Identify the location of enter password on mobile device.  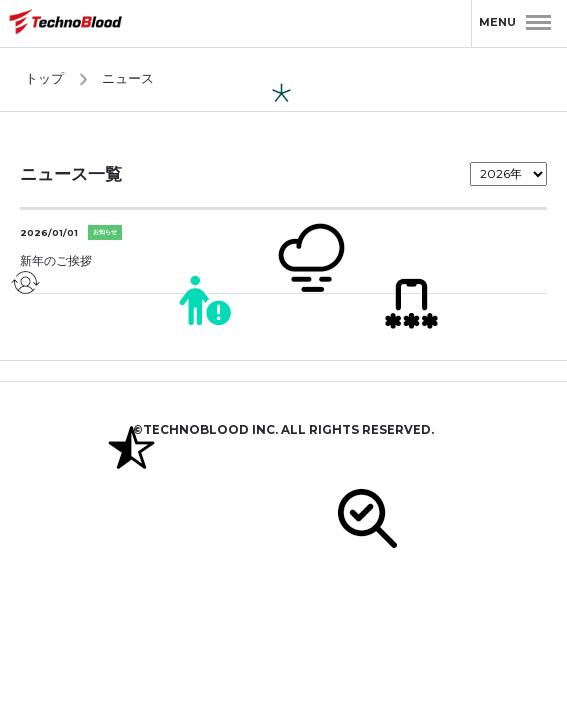
(411, 302).